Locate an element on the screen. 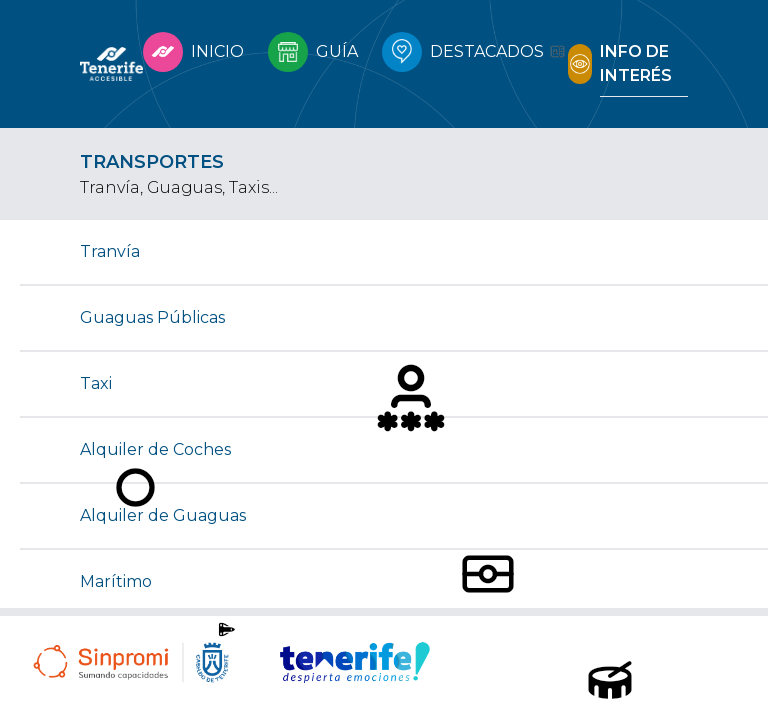 The height and width of the screenshot is (720, 768). start or join a video conference is located at coordinates (557, 51).